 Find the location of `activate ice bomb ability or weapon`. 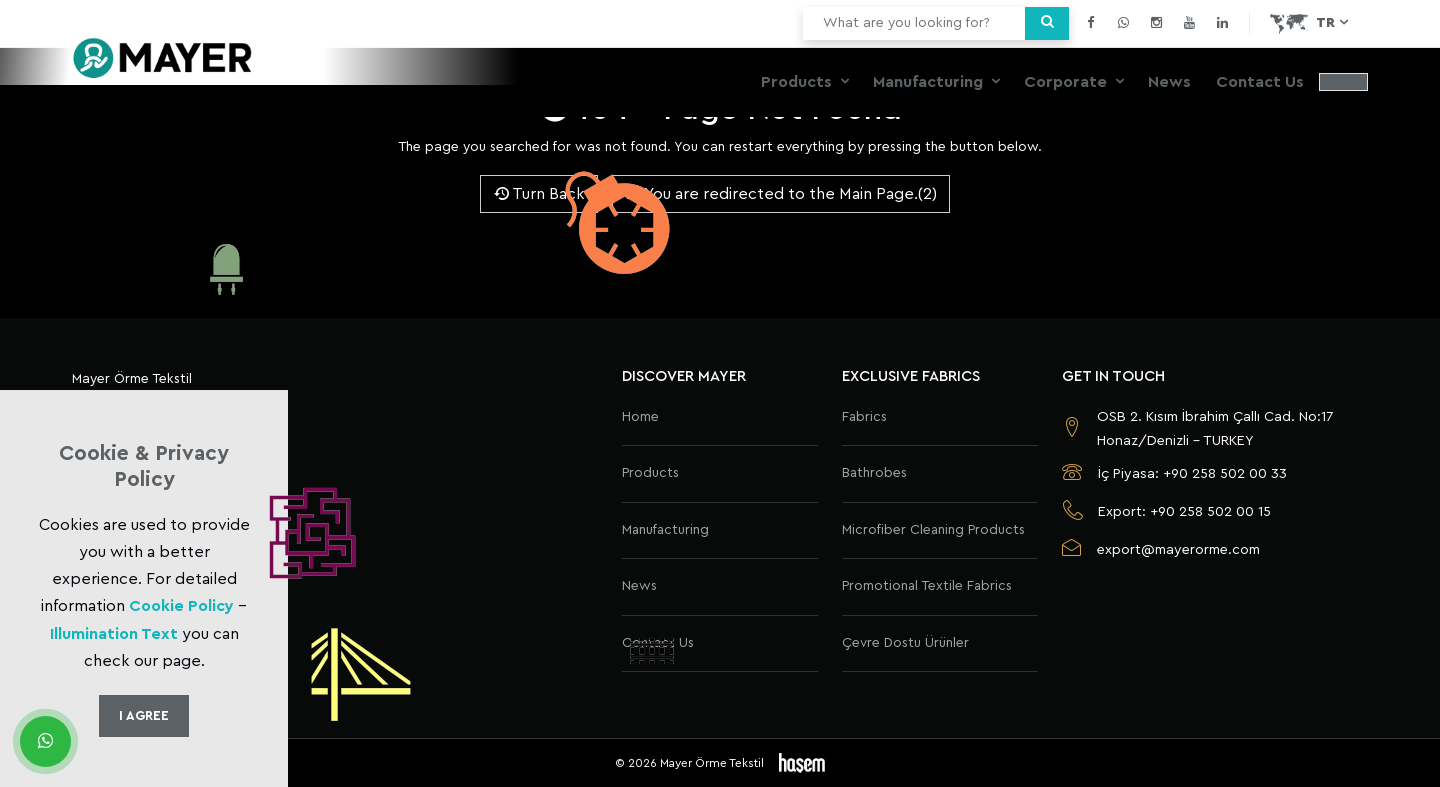

activate ice bomb ability or weapon is located at coordinates (618, 223).